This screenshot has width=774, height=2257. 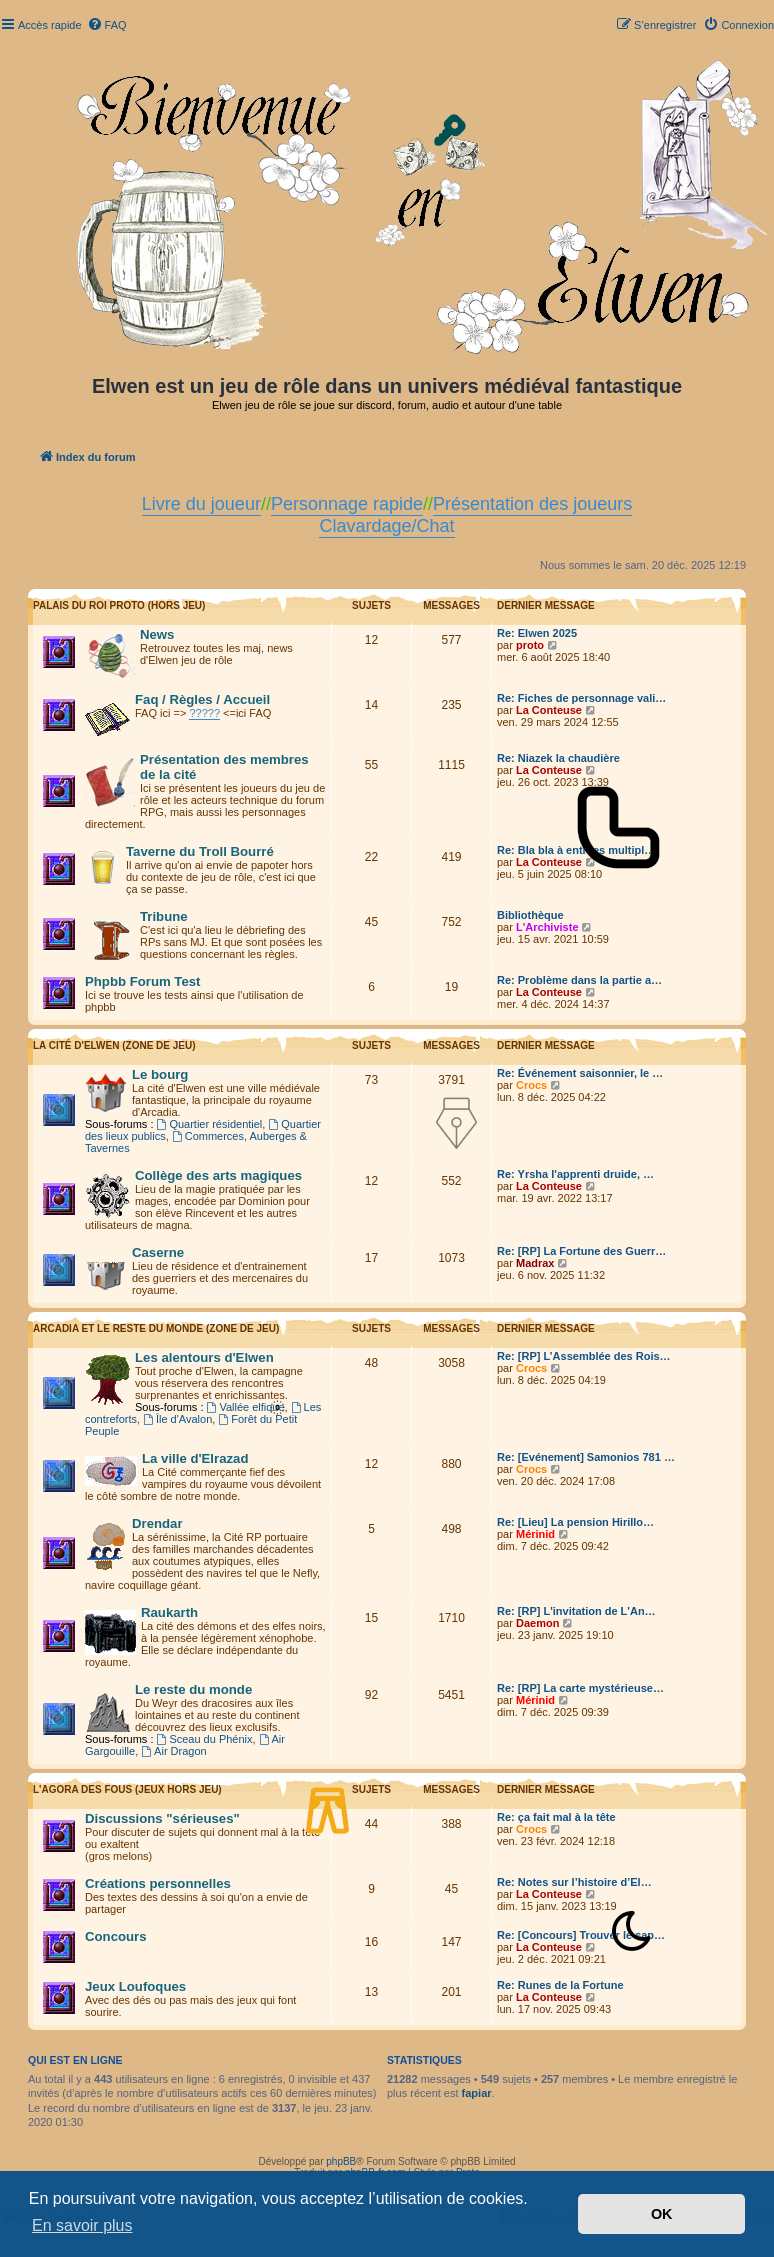 What do you see at coordinates (456, 1121) in the screenshot?
I see `access drawing or illustration tools` at bounding box center [456, 1121].